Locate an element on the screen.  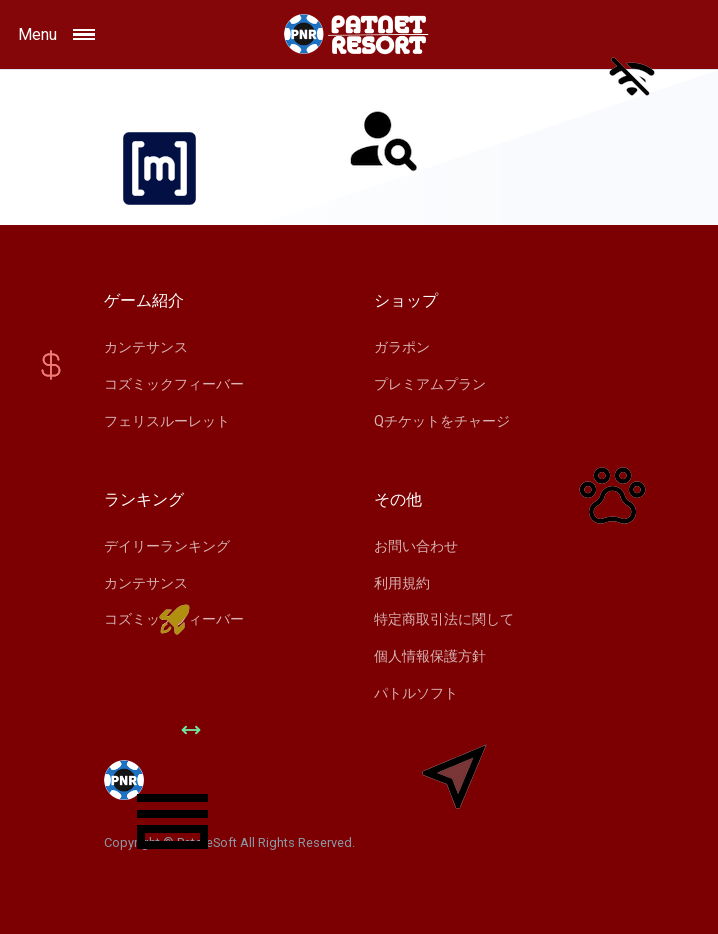
split view horizontally is located at coordinates (172, 821).